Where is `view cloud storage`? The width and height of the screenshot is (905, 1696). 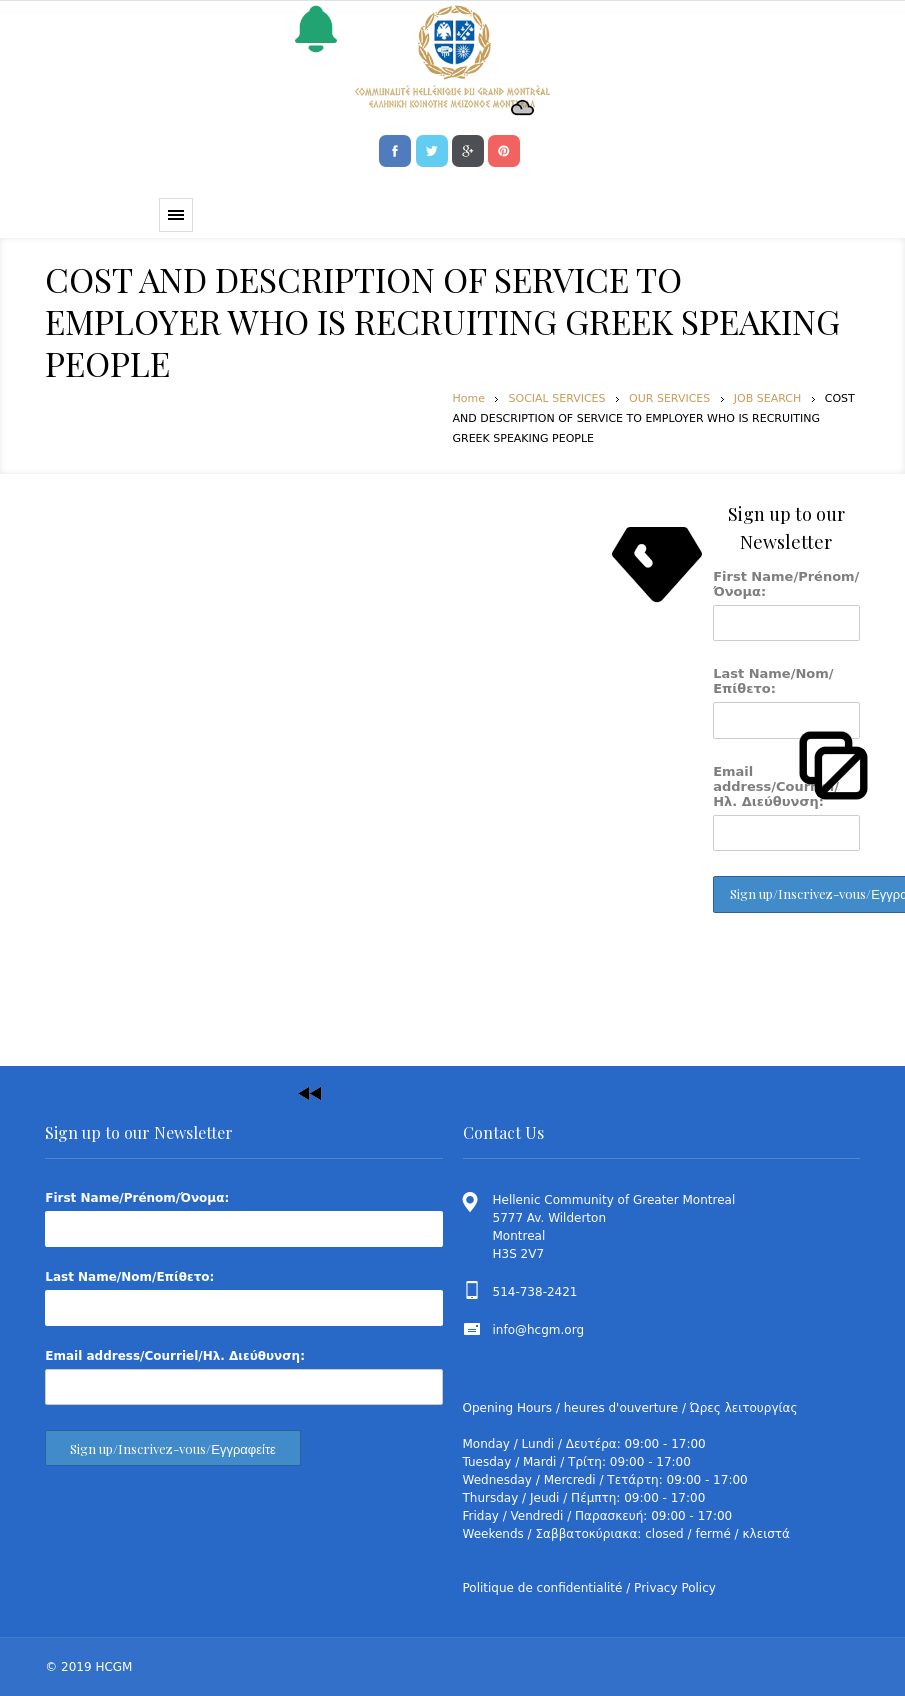 view cloud storage is located at coordinates (522, 107).